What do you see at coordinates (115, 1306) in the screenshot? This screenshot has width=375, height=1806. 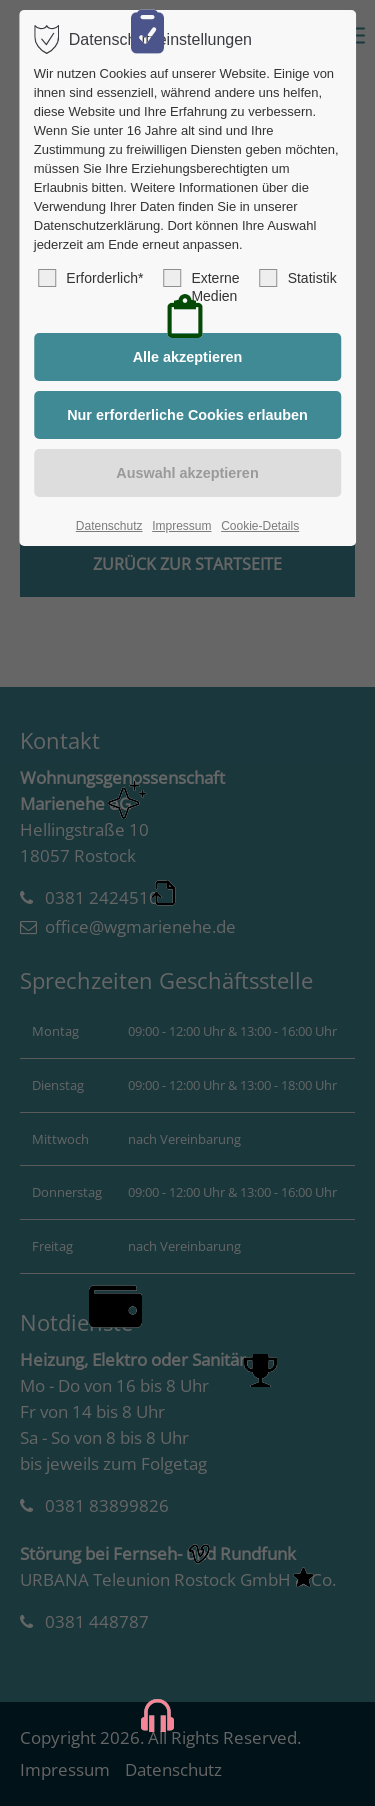 I see `access your wallet or payment methods` at bounding box center [115, 1306].